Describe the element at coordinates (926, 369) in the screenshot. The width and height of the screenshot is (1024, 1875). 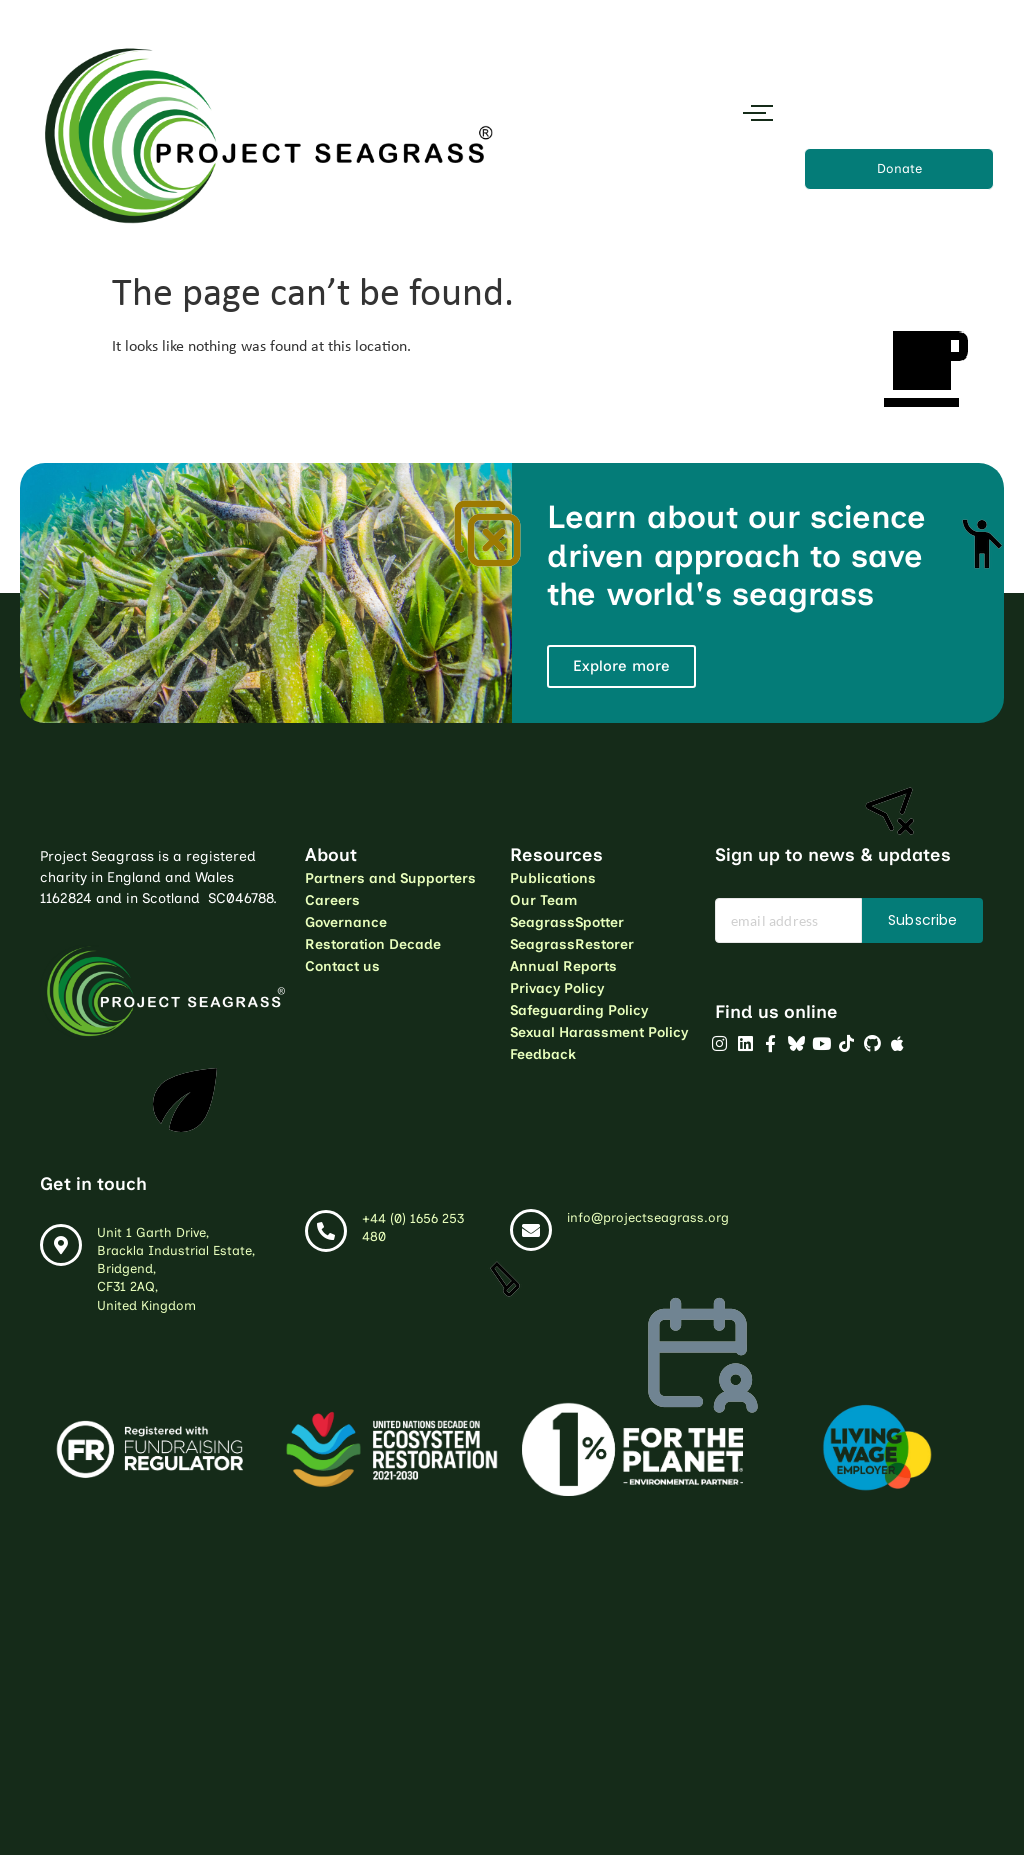
I see `find nearby coffee shops or cafes` at that location.